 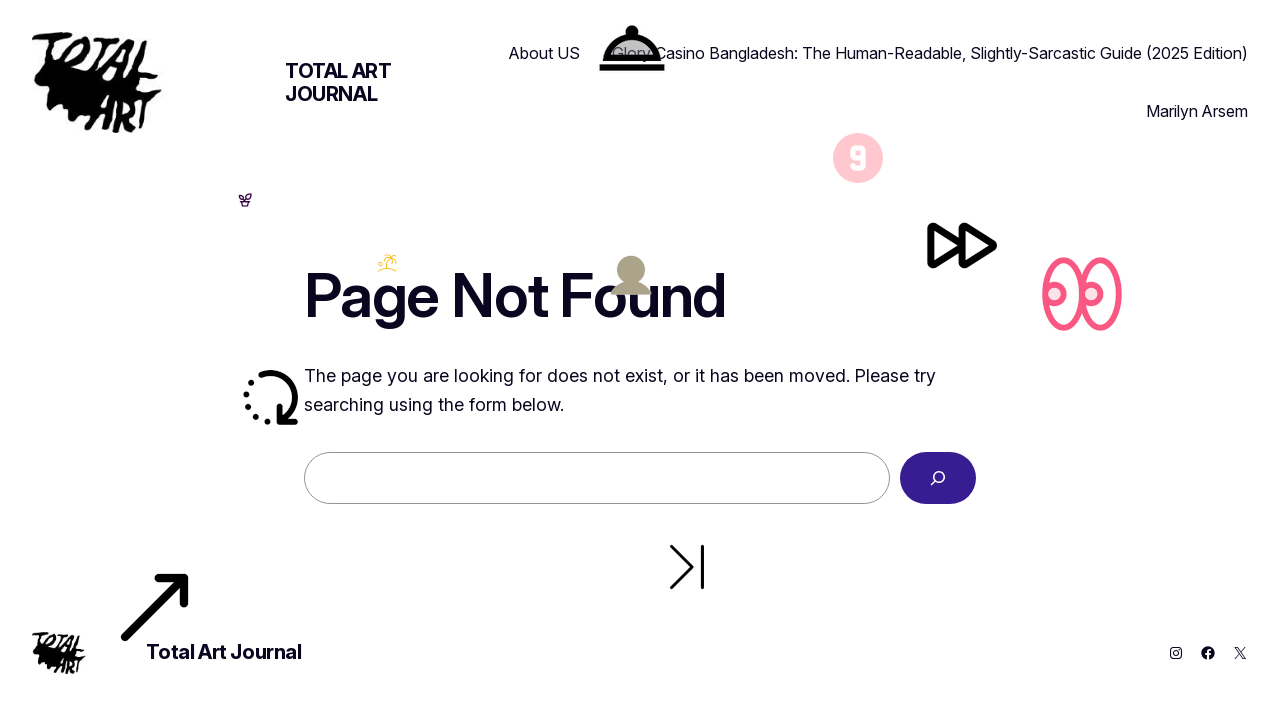 What do you see at coordinates (1082, 294) in the screenshot?
I see `view who has seen your content` at bounding box center [1082, 294].